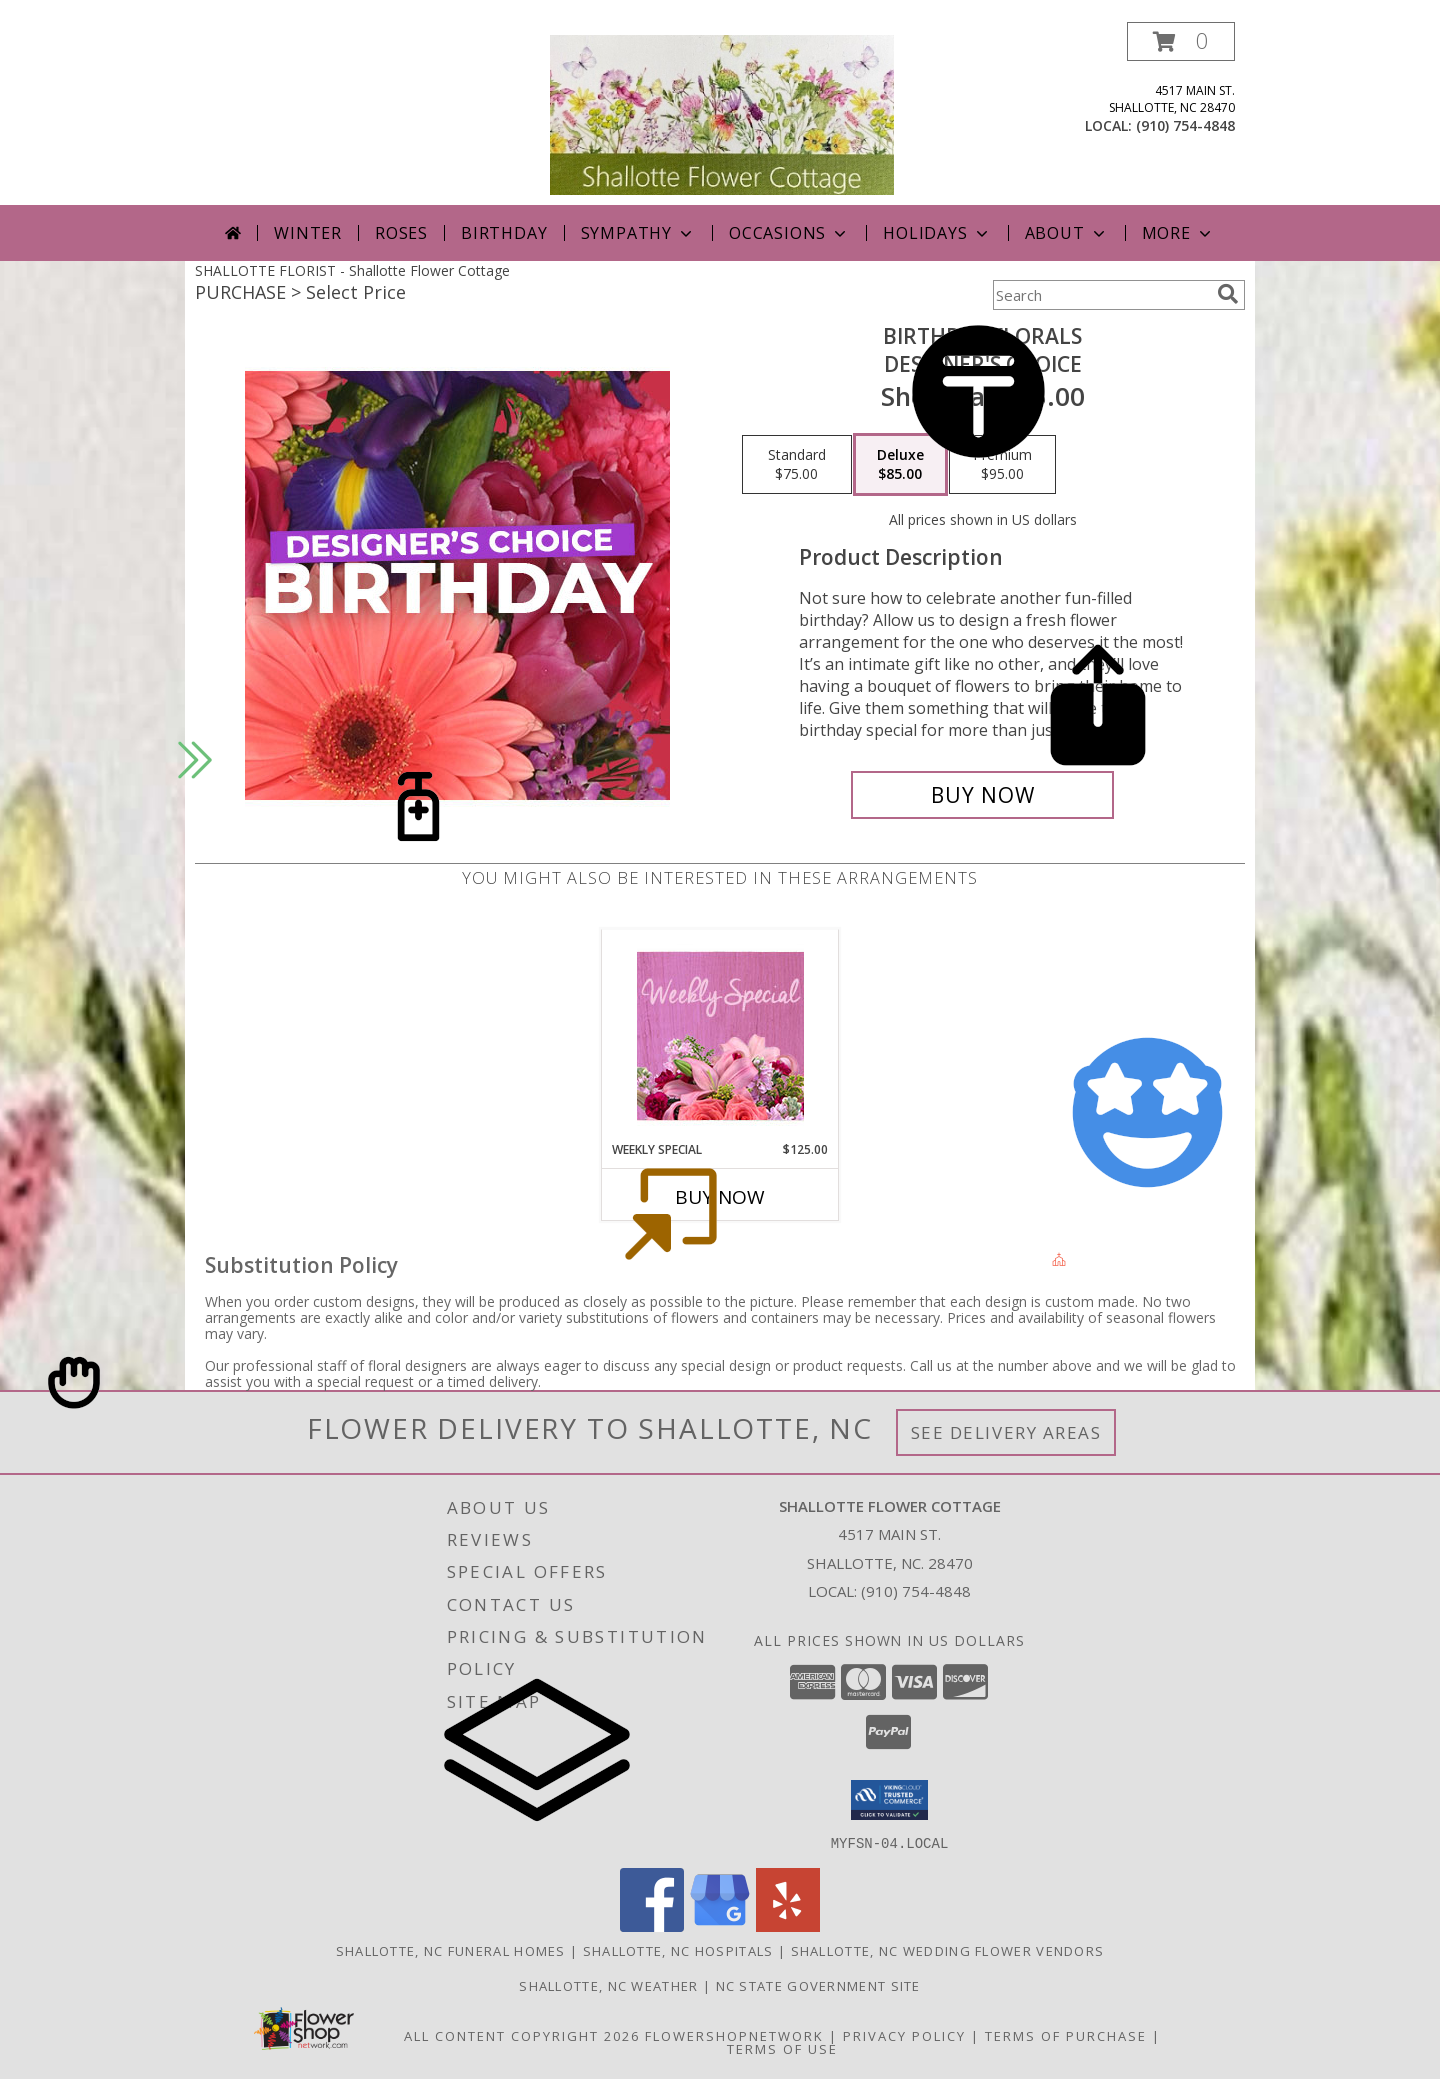 This screenshot has height=2079, width=1440. I want to click on drag to reorder items, so click(74, 1376).